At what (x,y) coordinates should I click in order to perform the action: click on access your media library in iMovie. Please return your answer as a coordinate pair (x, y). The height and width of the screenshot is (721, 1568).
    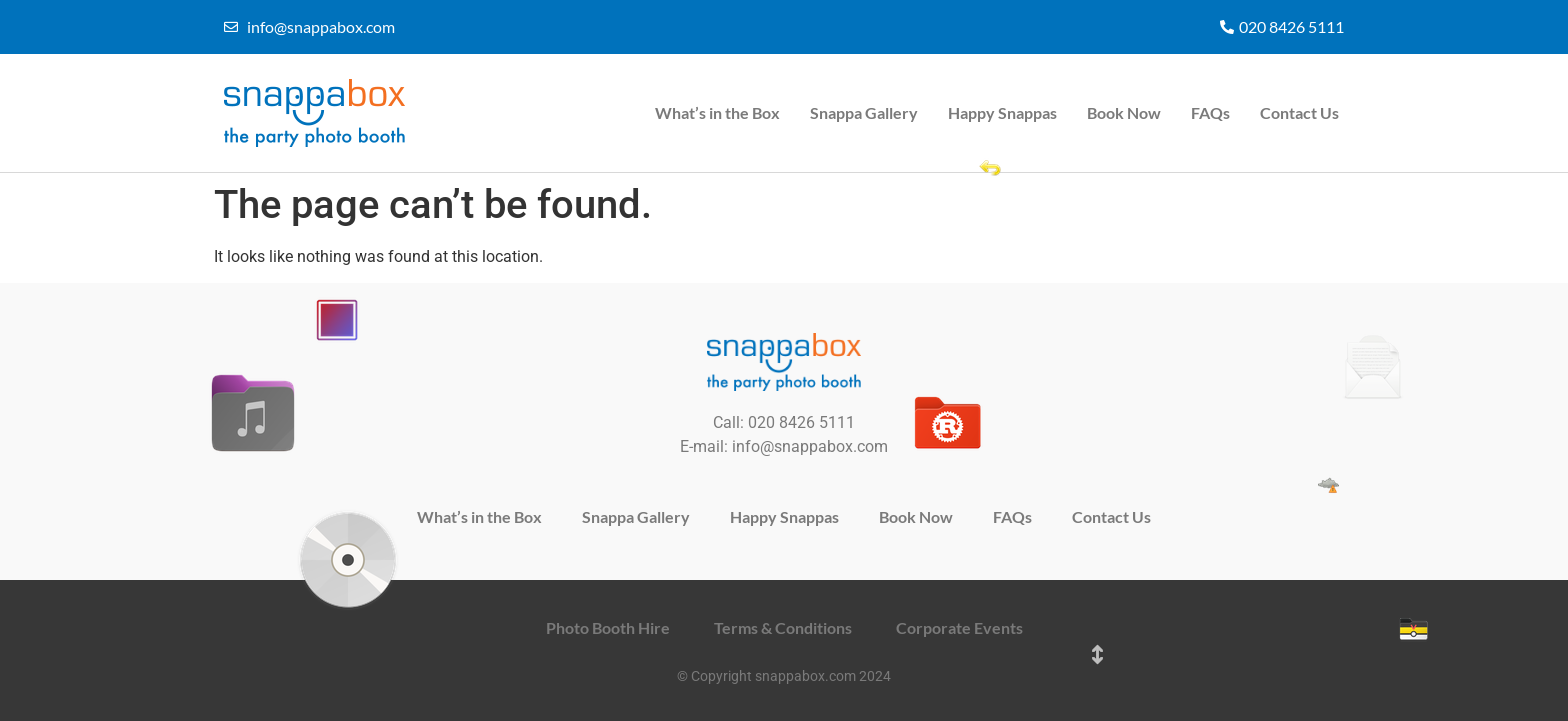
    Looking at the image, I should click on (337, 320).